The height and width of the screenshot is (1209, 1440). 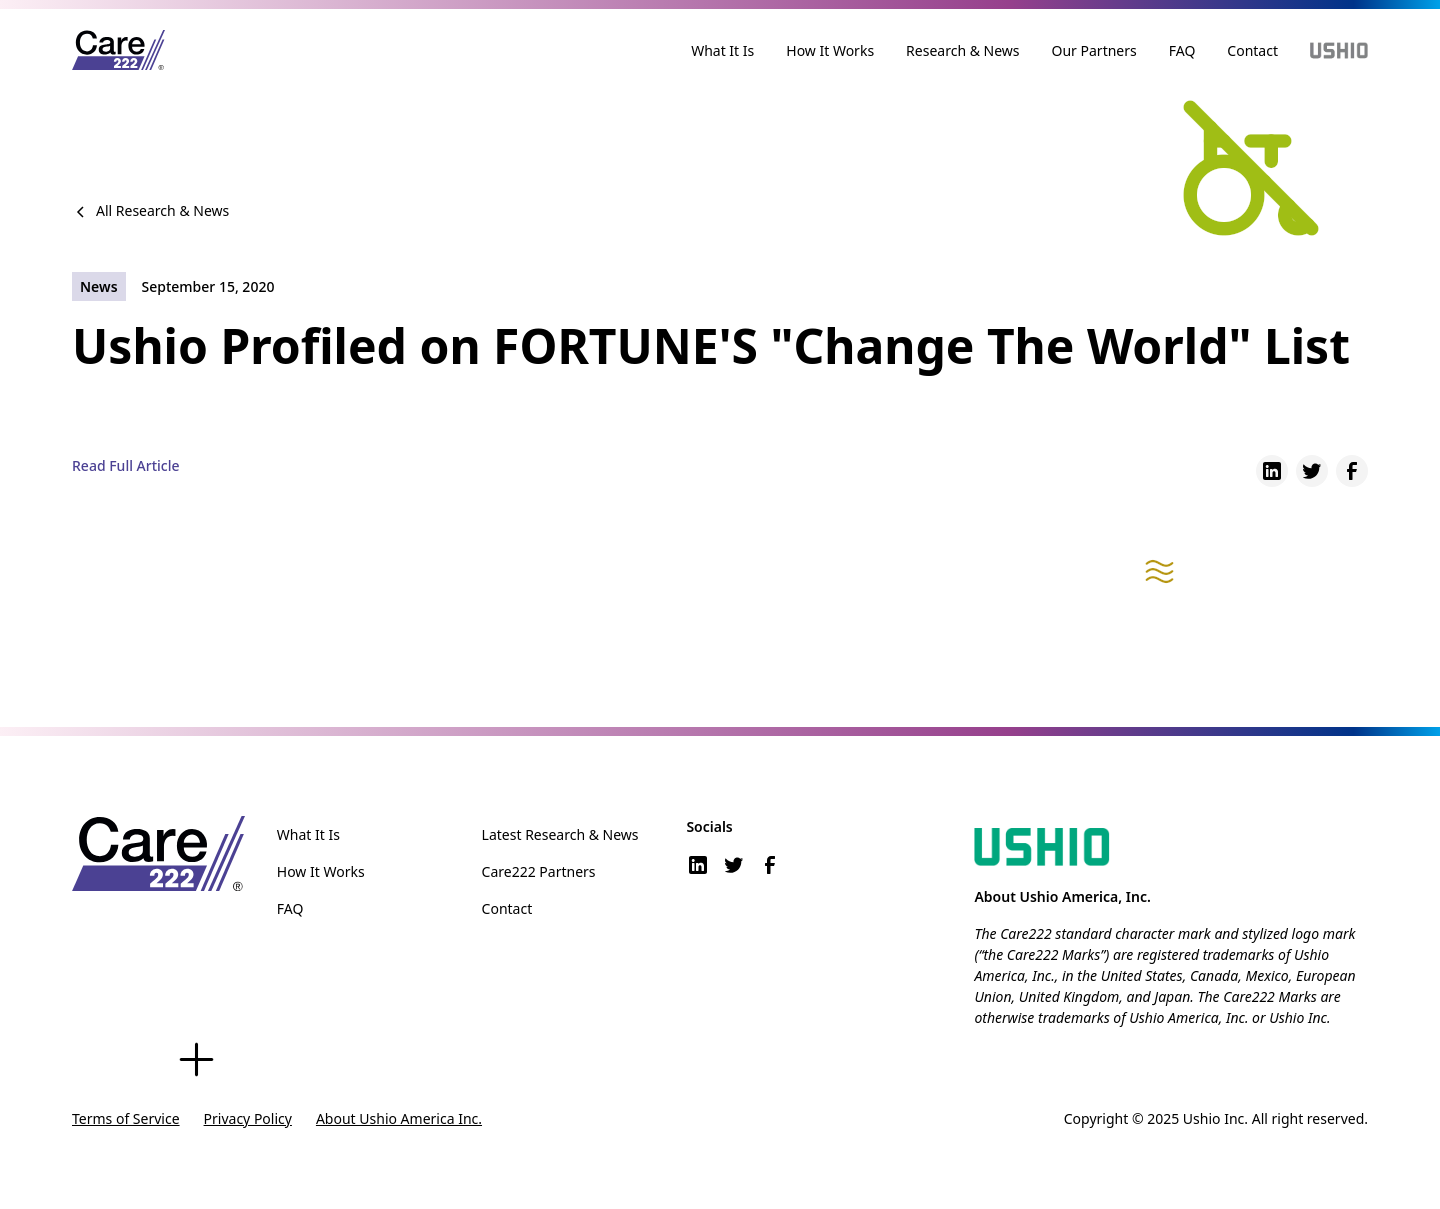 I want to click on indicates water or aquatic features, so click(x=1159, y=571).